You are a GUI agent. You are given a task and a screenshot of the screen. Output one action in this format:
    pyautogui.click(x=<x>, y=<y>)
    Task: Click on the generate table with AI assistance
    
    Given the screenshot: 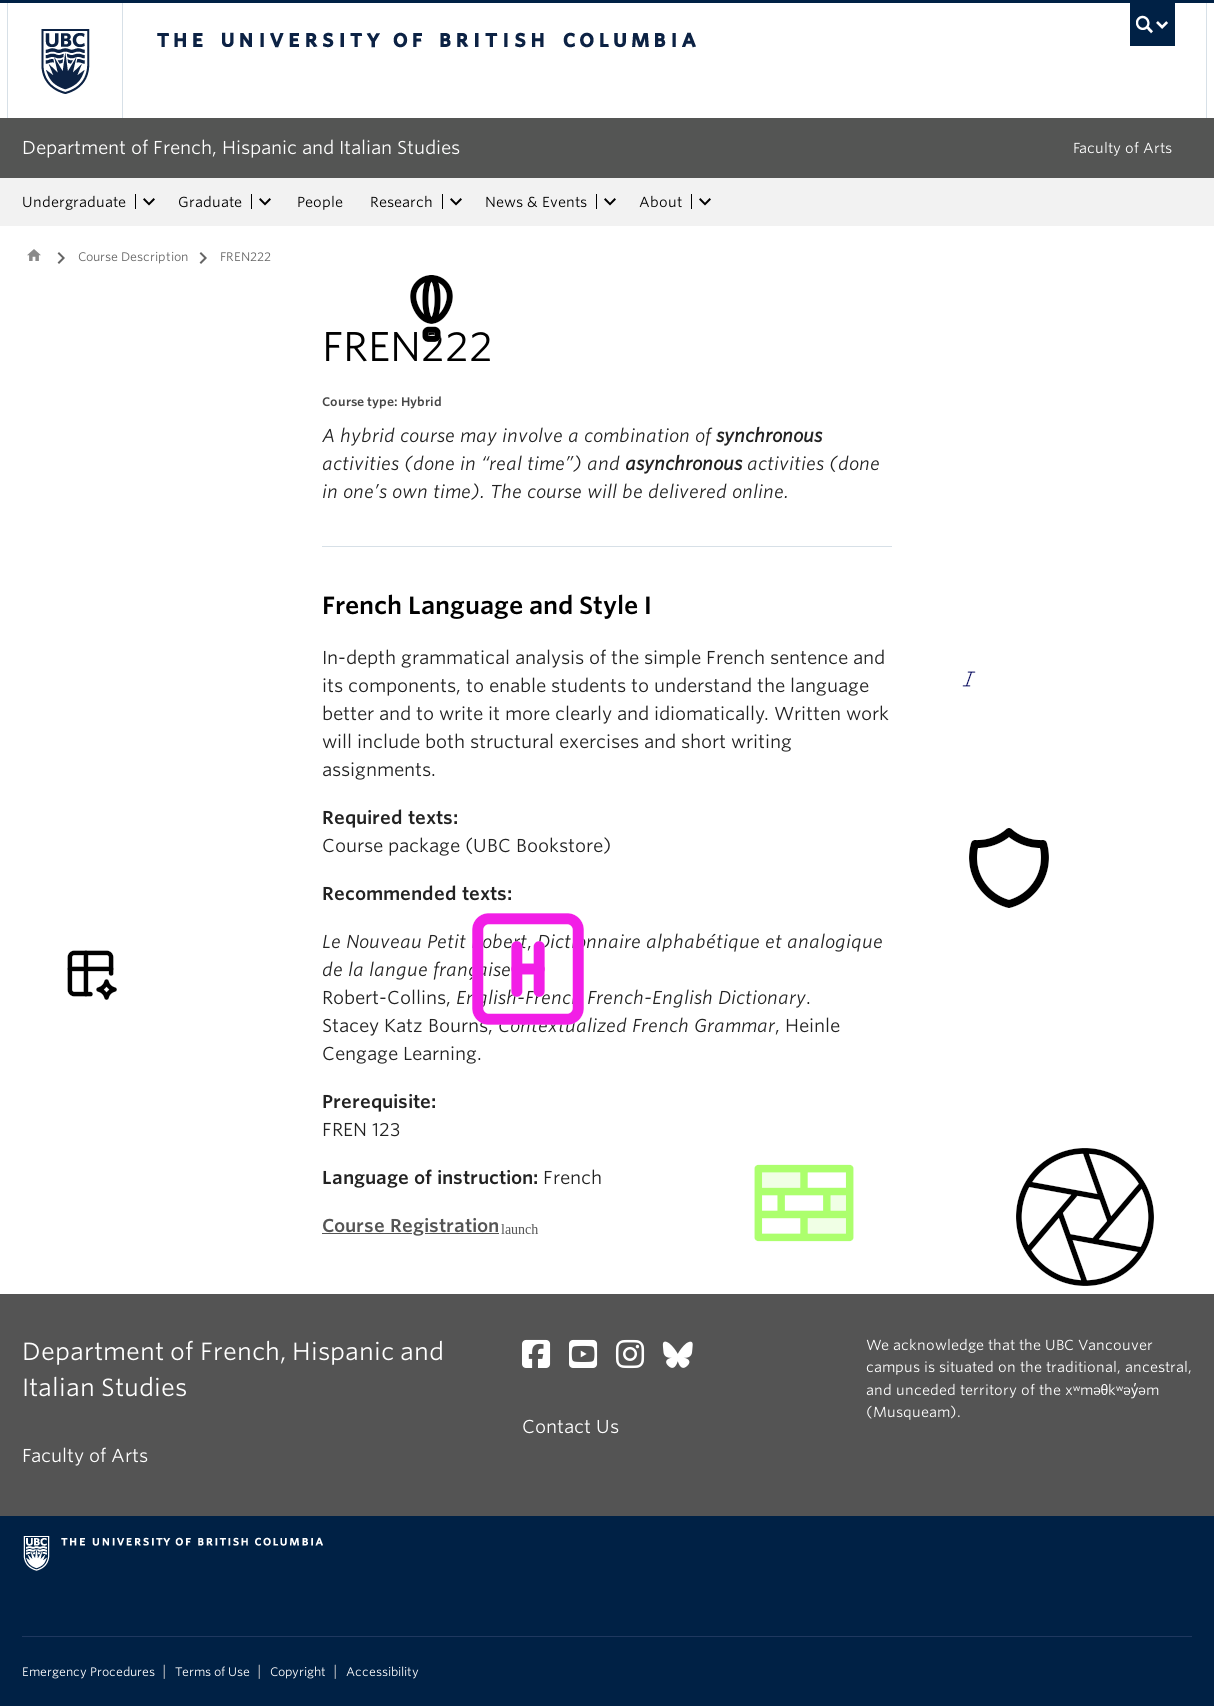 What is the action you would take?
    pyautogui.click(x=90, y=973)
    